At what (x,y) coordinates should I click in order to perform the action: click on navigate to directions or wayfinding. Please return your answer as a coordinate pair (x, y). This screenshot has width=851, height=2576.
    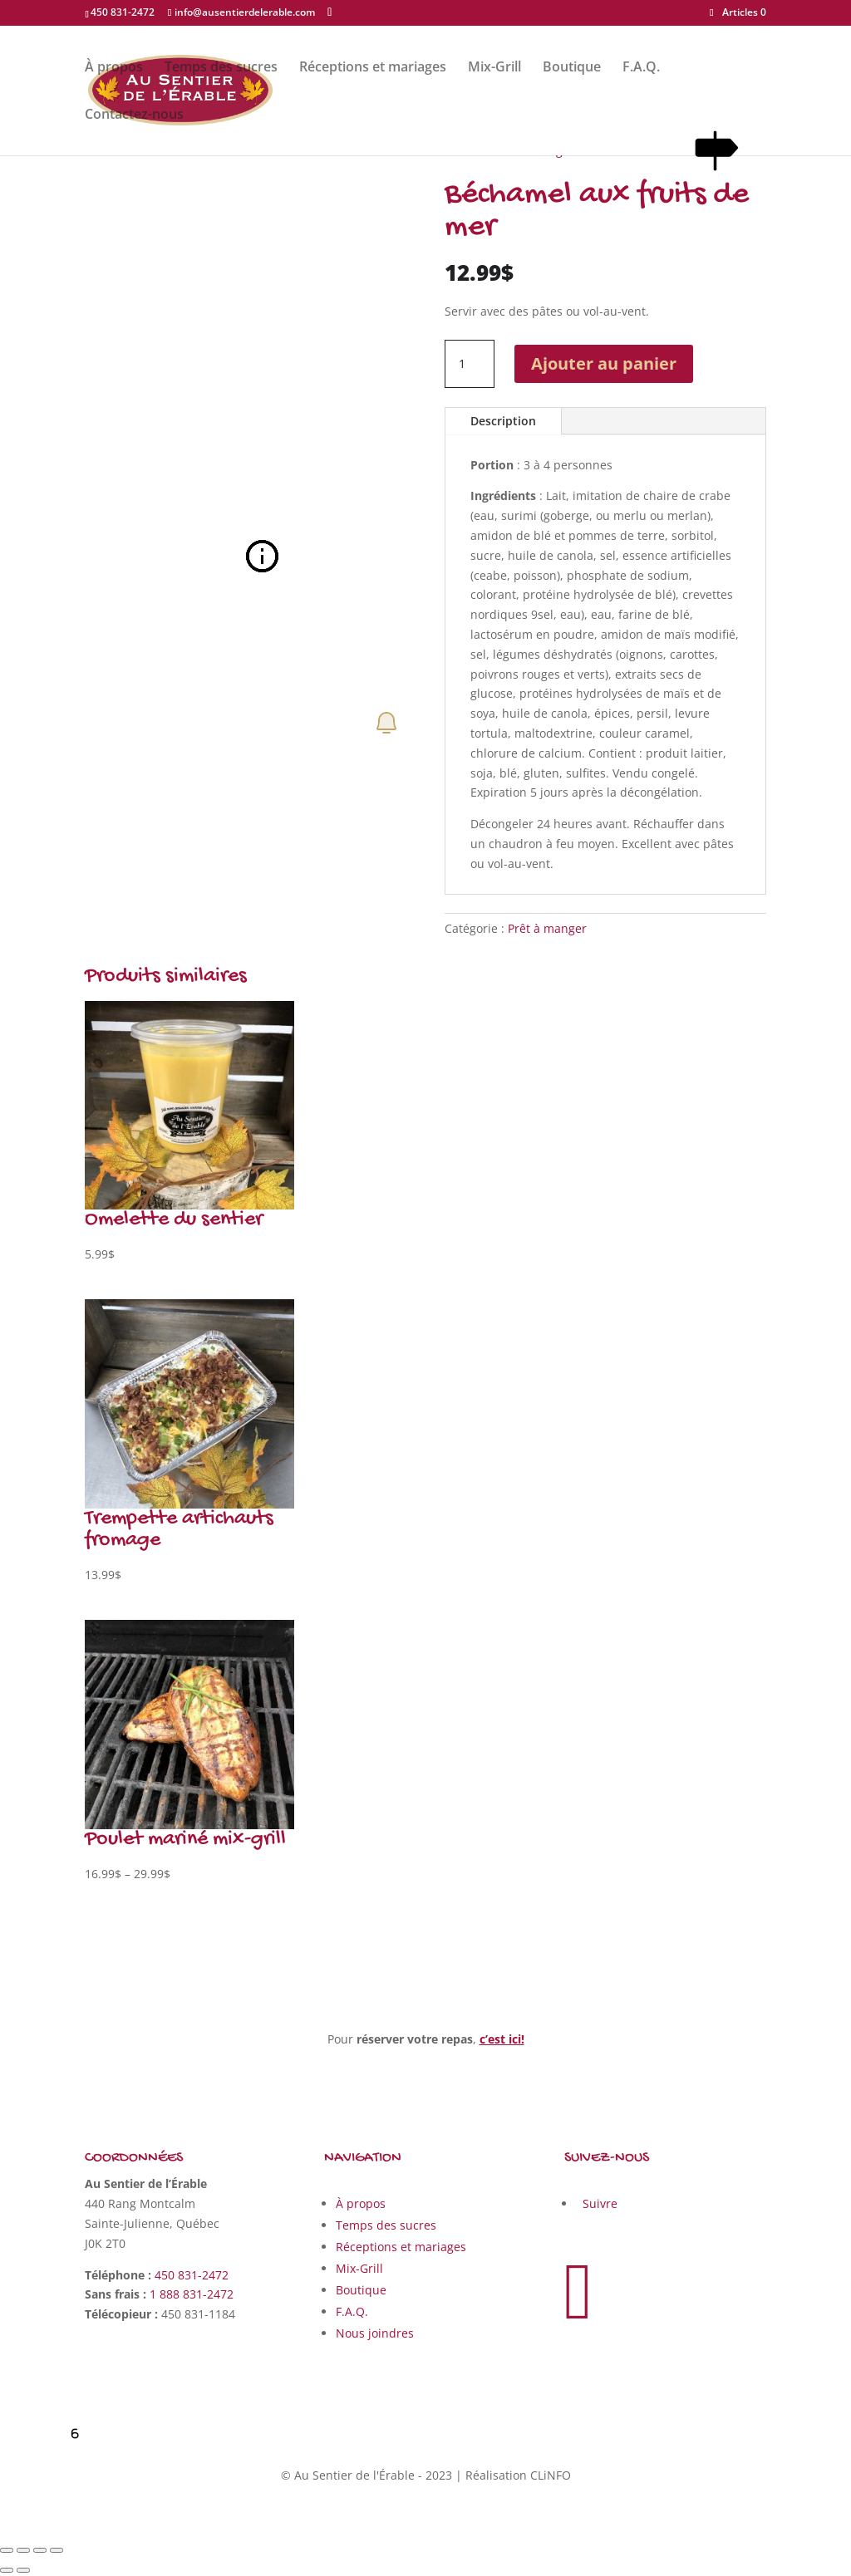
    Looking at the image, I should click on (715, 150).